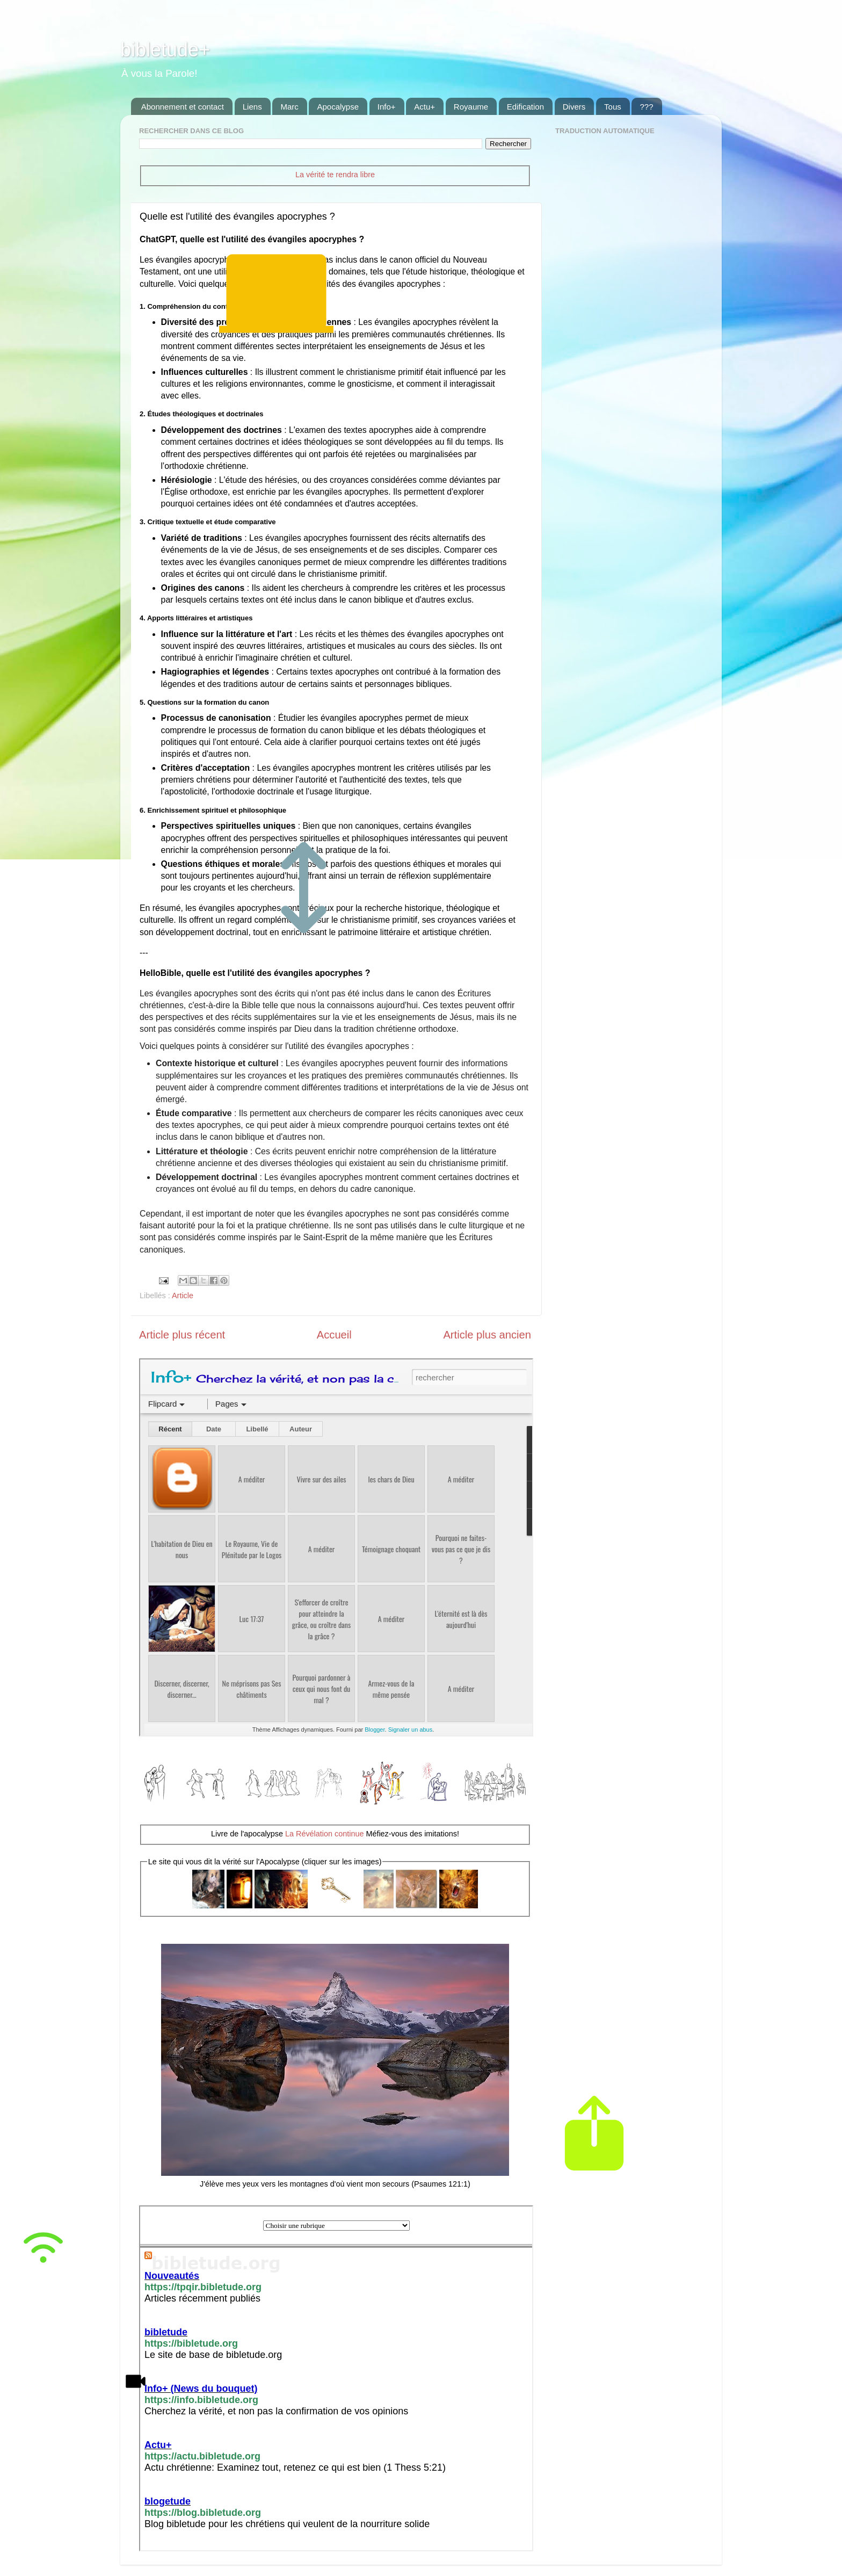 The image size is (842, 2576). Describe the element at coordinates (303, 887) in the screenshot. I see `resize element vertically` at that location.